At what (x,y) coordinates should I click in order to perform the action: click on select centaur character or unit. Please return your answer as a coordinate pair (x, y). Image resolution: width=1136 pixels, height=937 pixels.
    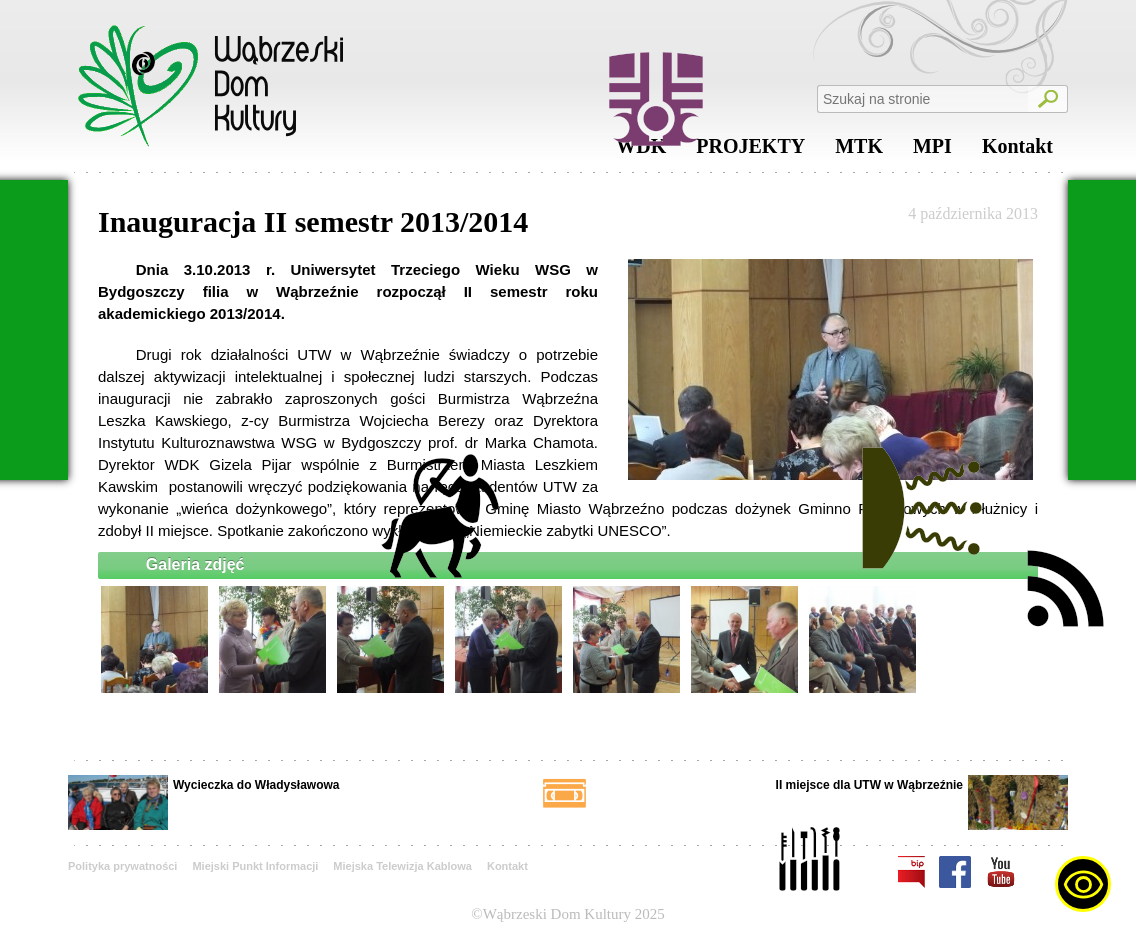
    Looking at the image, I should click on (440, 516).